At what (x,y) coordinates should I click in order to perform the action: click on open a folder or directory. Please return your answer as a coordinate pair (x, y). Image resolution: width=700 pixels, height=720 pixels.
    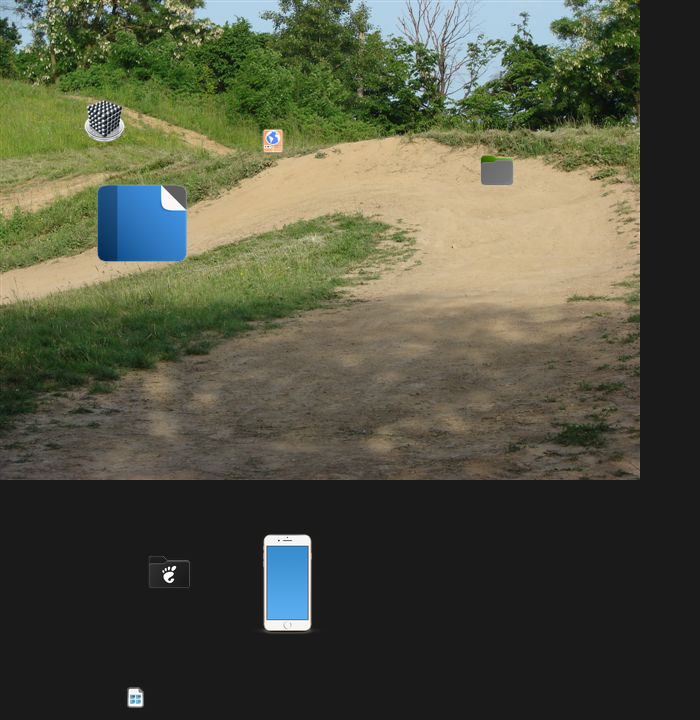
    Looking at the image, I should click on (497, 170).